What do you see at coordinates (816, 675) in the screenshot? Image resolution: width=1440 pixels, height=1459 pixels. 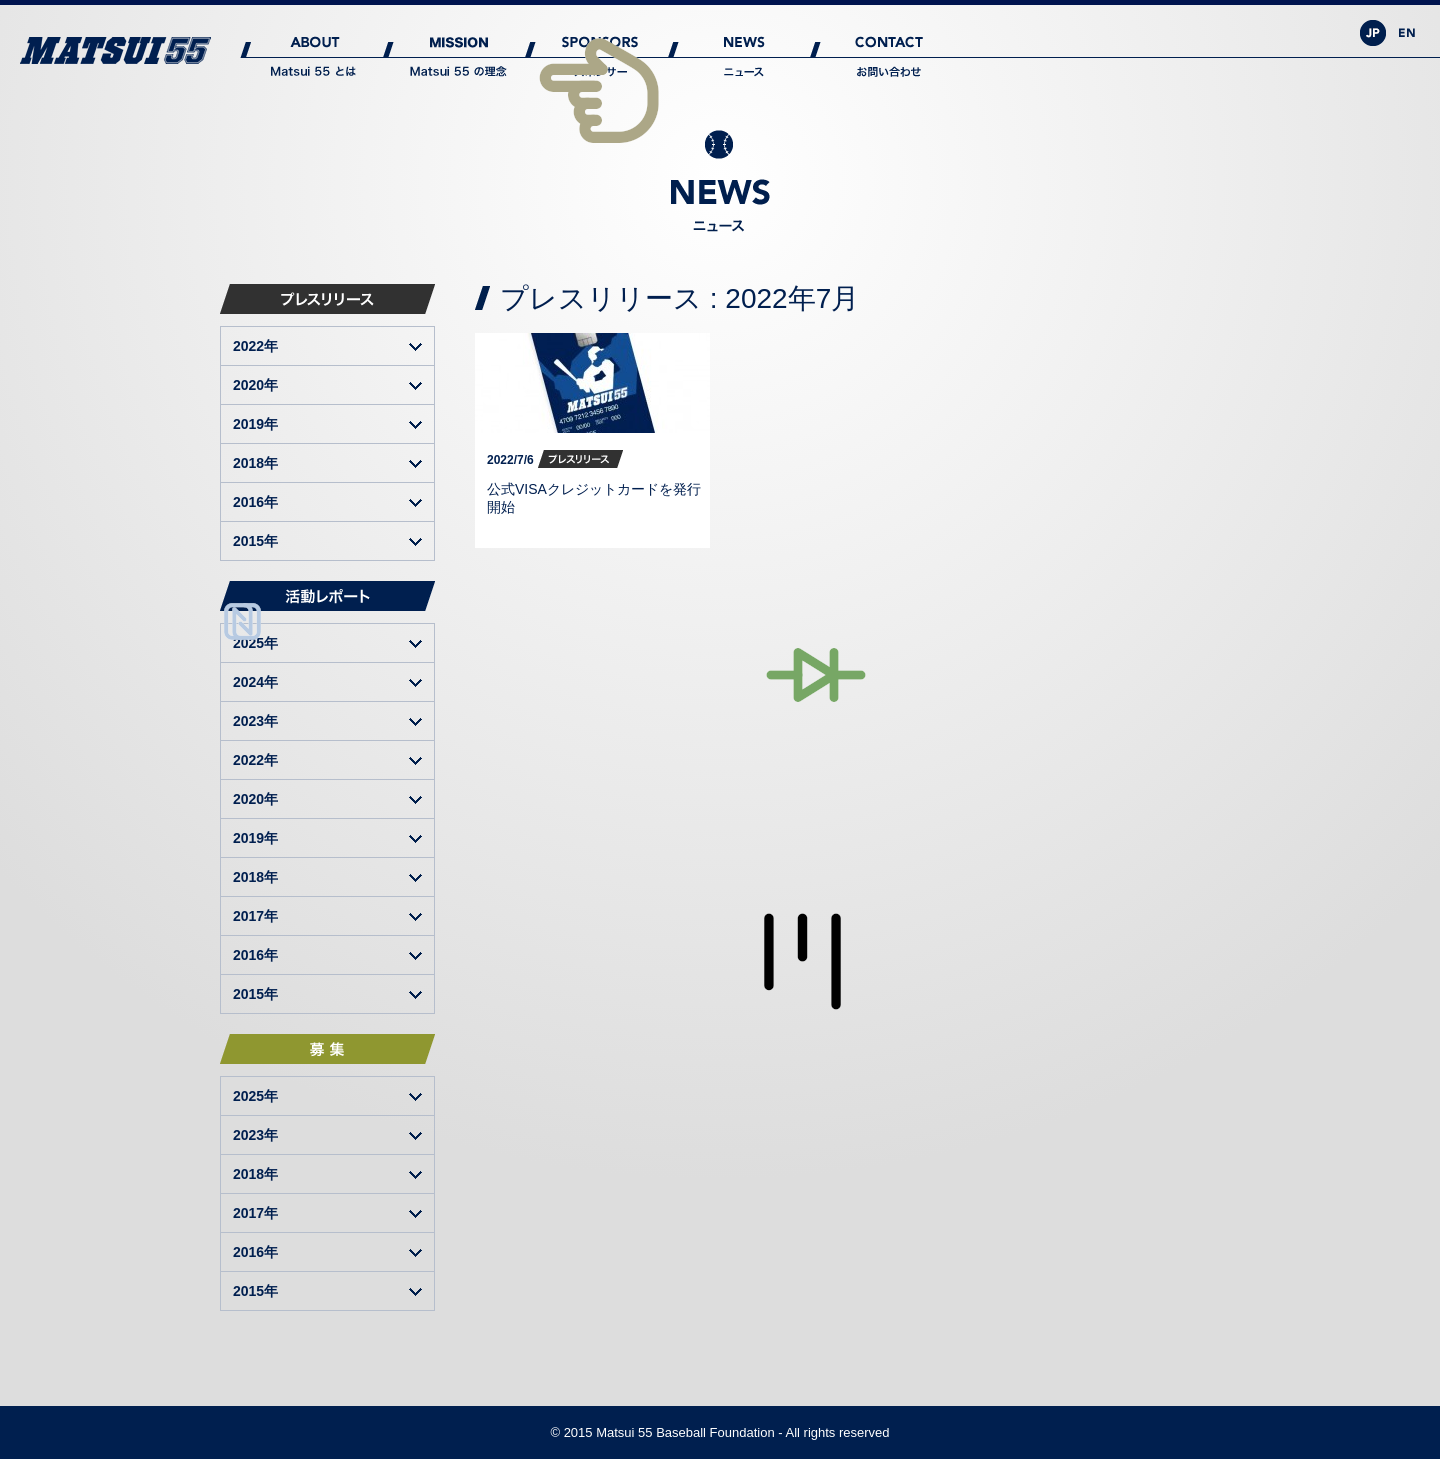 I see `represents a diode component in a circuit diagram` at bounding box center [816, 675].